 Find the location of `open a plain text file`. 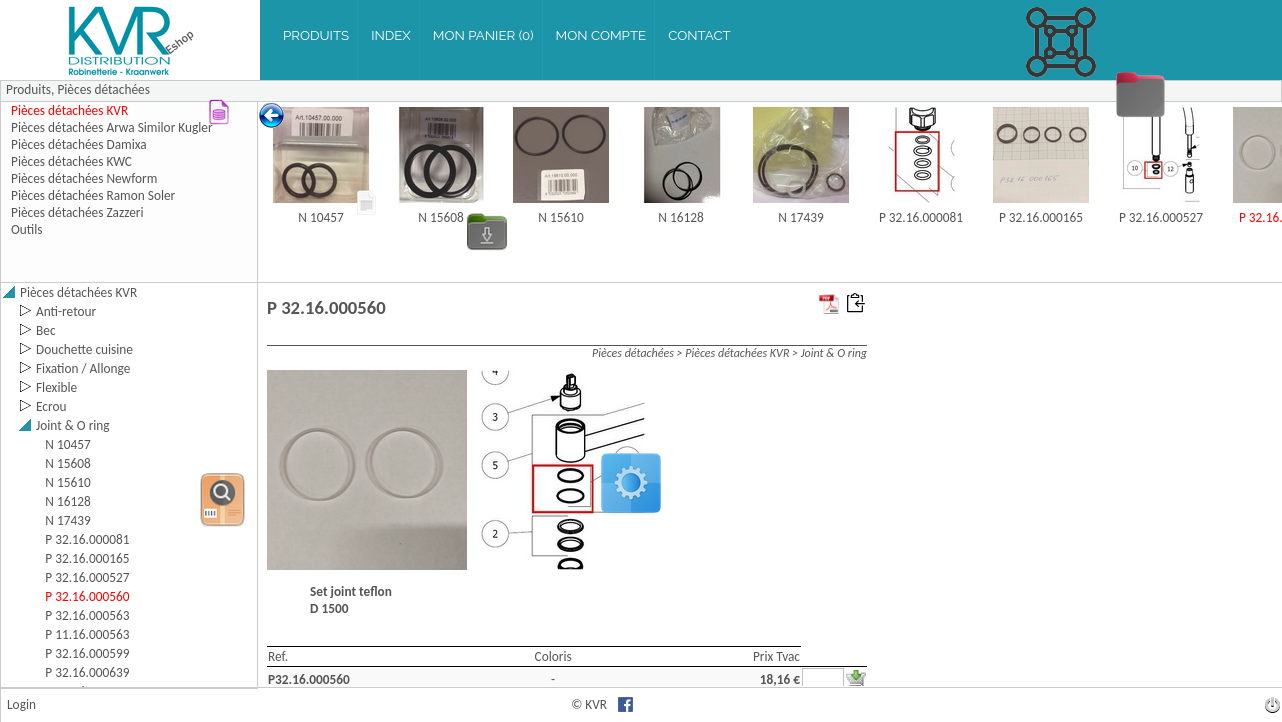

open a plain text file is located at coordinates (366, 202).